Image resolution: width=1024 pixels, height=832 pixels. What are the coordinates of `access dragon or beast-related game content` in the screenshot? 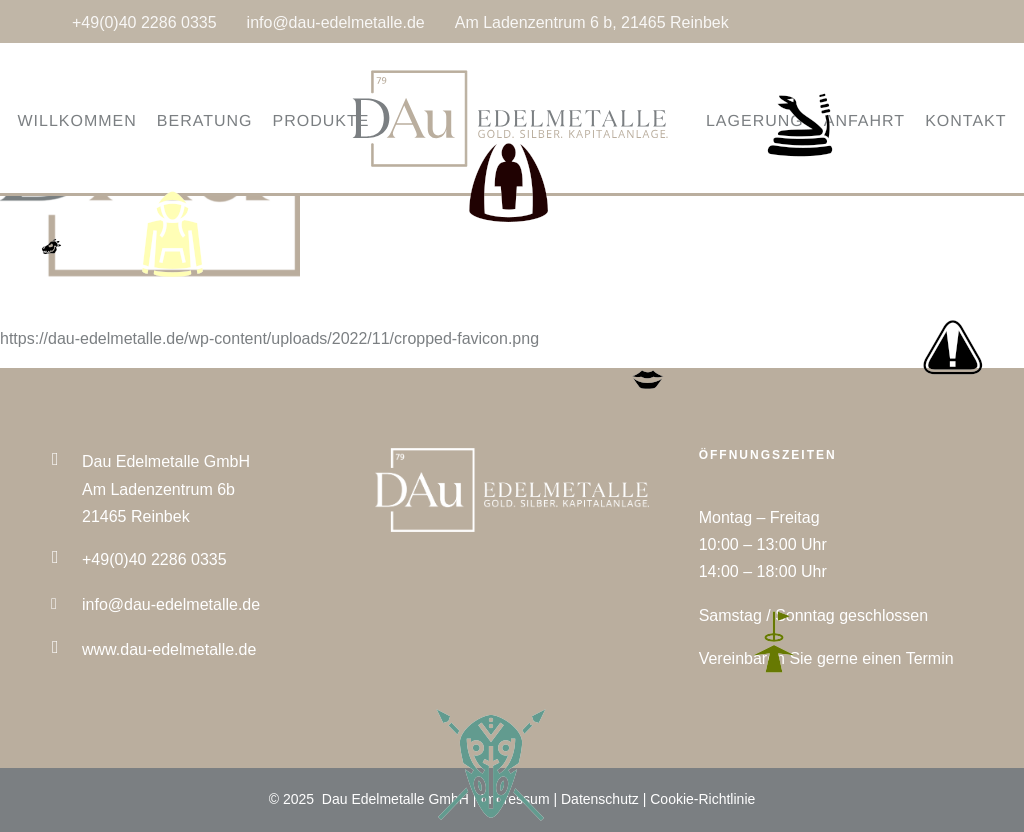 It's located at (51, 246).